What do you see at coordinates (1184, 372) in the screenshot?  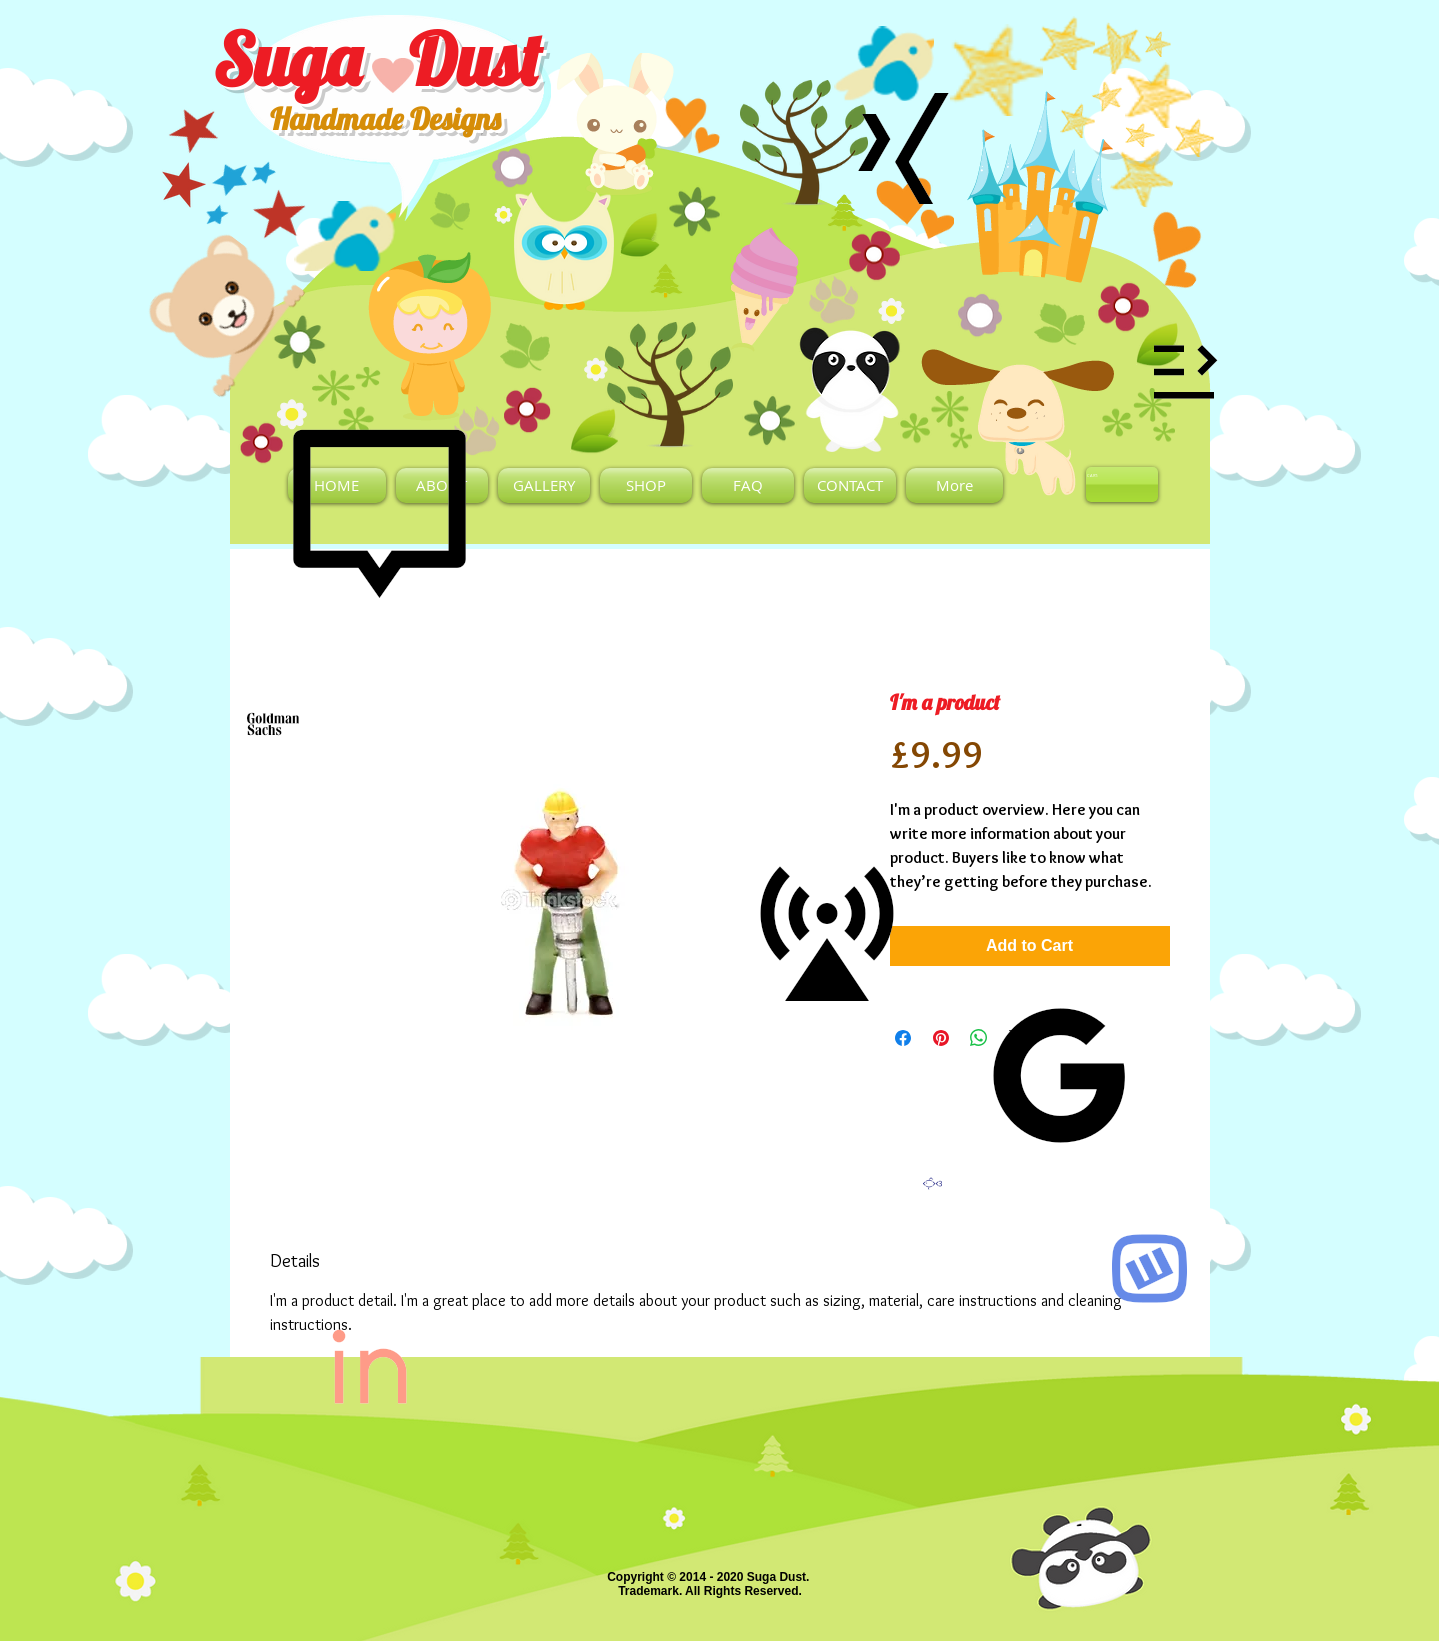 I see `expand the side navigation menu` at bounding box center [1184, 372].